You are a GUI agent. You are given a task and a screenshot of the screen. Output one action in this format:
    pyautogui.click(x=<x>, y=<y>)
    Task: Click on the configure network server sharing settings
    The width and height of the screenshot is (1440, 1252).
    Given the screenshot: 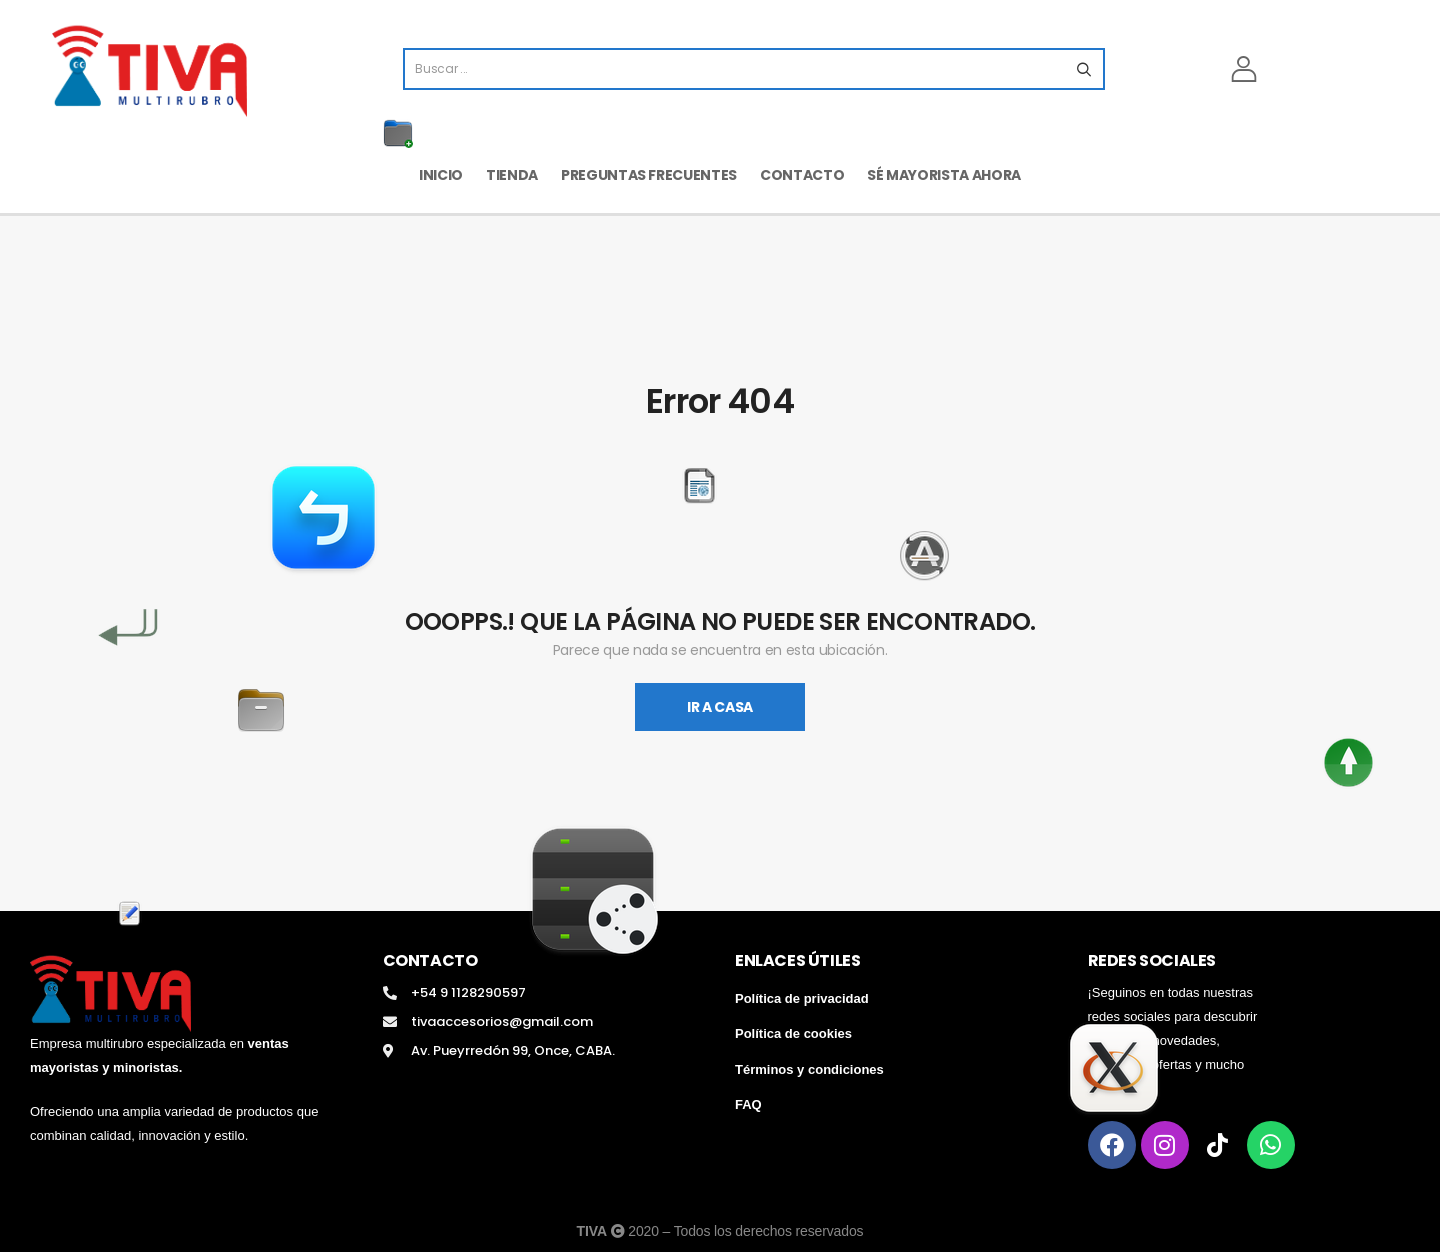 What is the action you would take?
    pyautogui.click(x=593, y=889)
    